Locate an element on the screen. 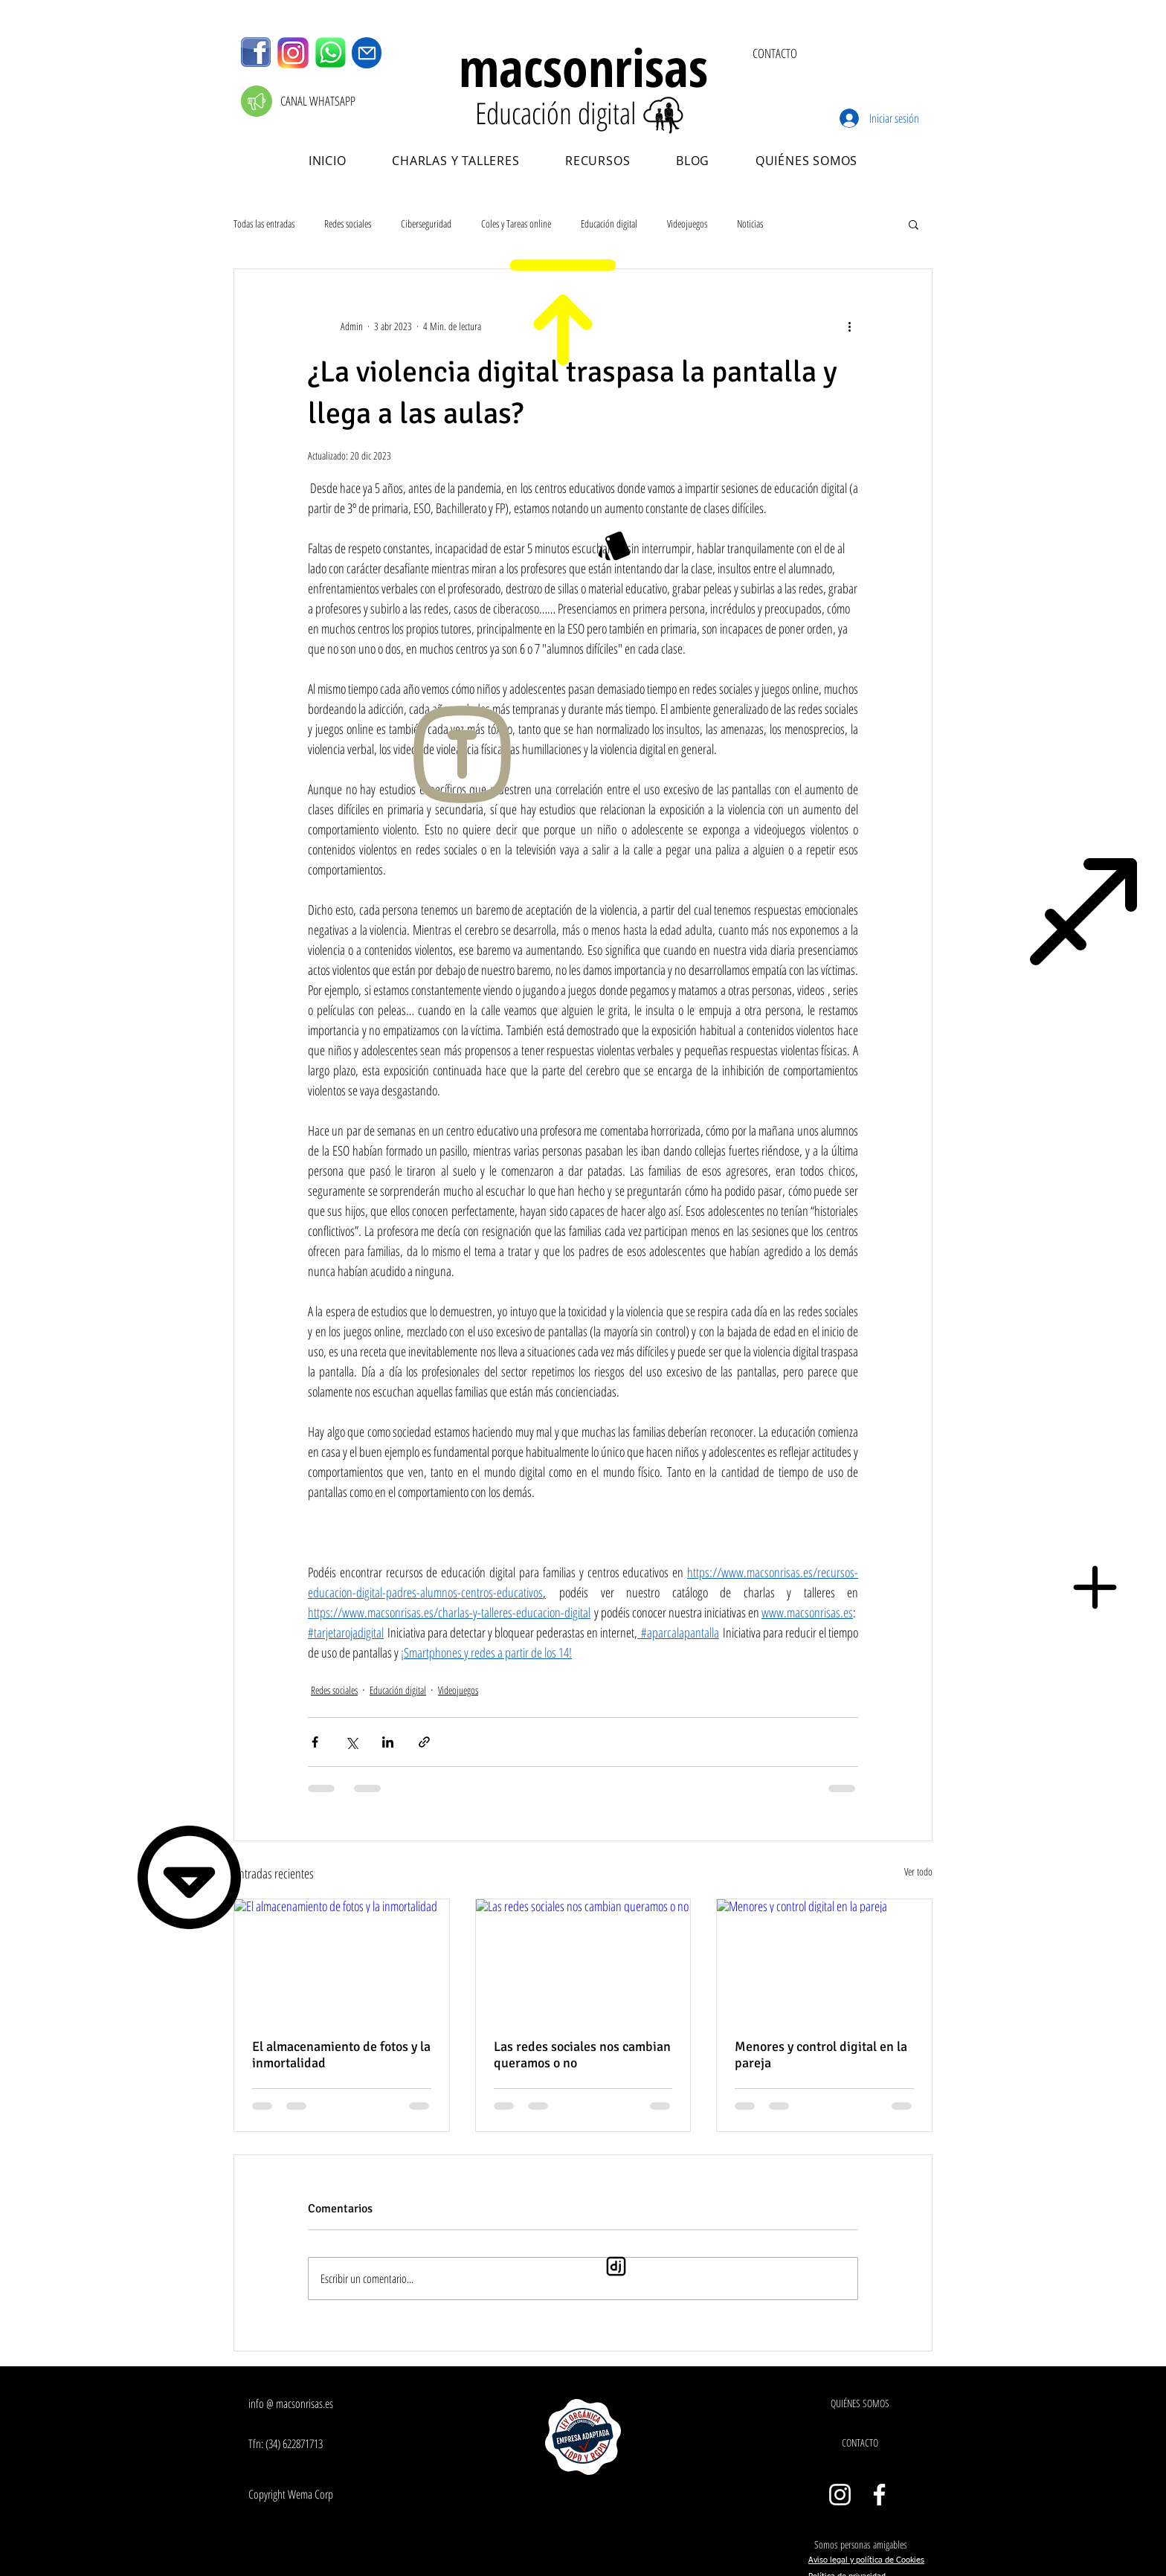  scroll to top of page is located at coordinates (563, 312).